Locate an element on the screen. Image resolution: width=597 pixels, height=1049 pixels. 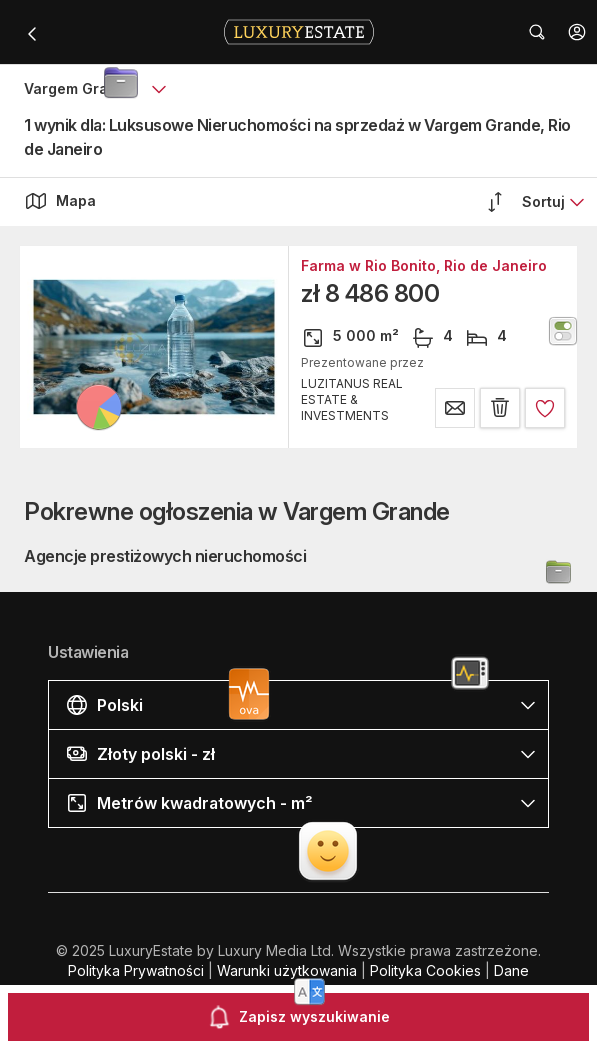
customize emoji and emoticon preferences is located at coordinates (328, 851).